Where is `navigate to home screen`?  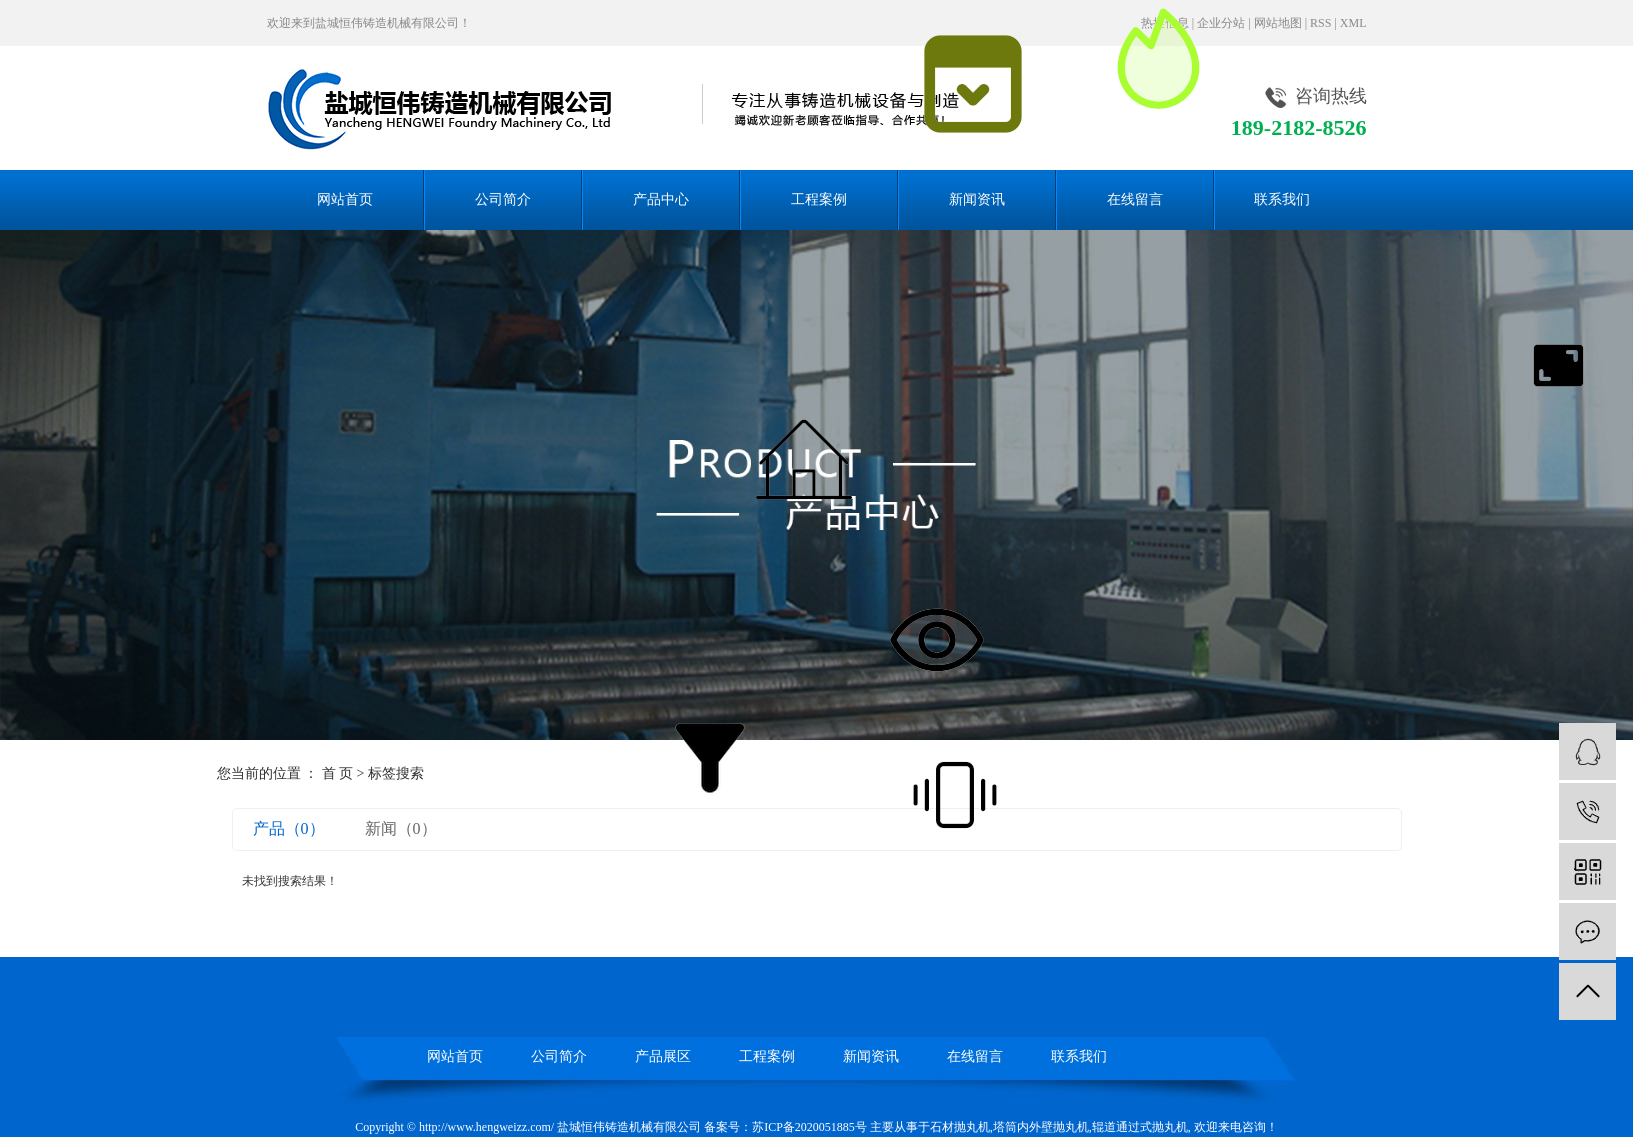 navigate to home screen is located at coordinates (804, 461).